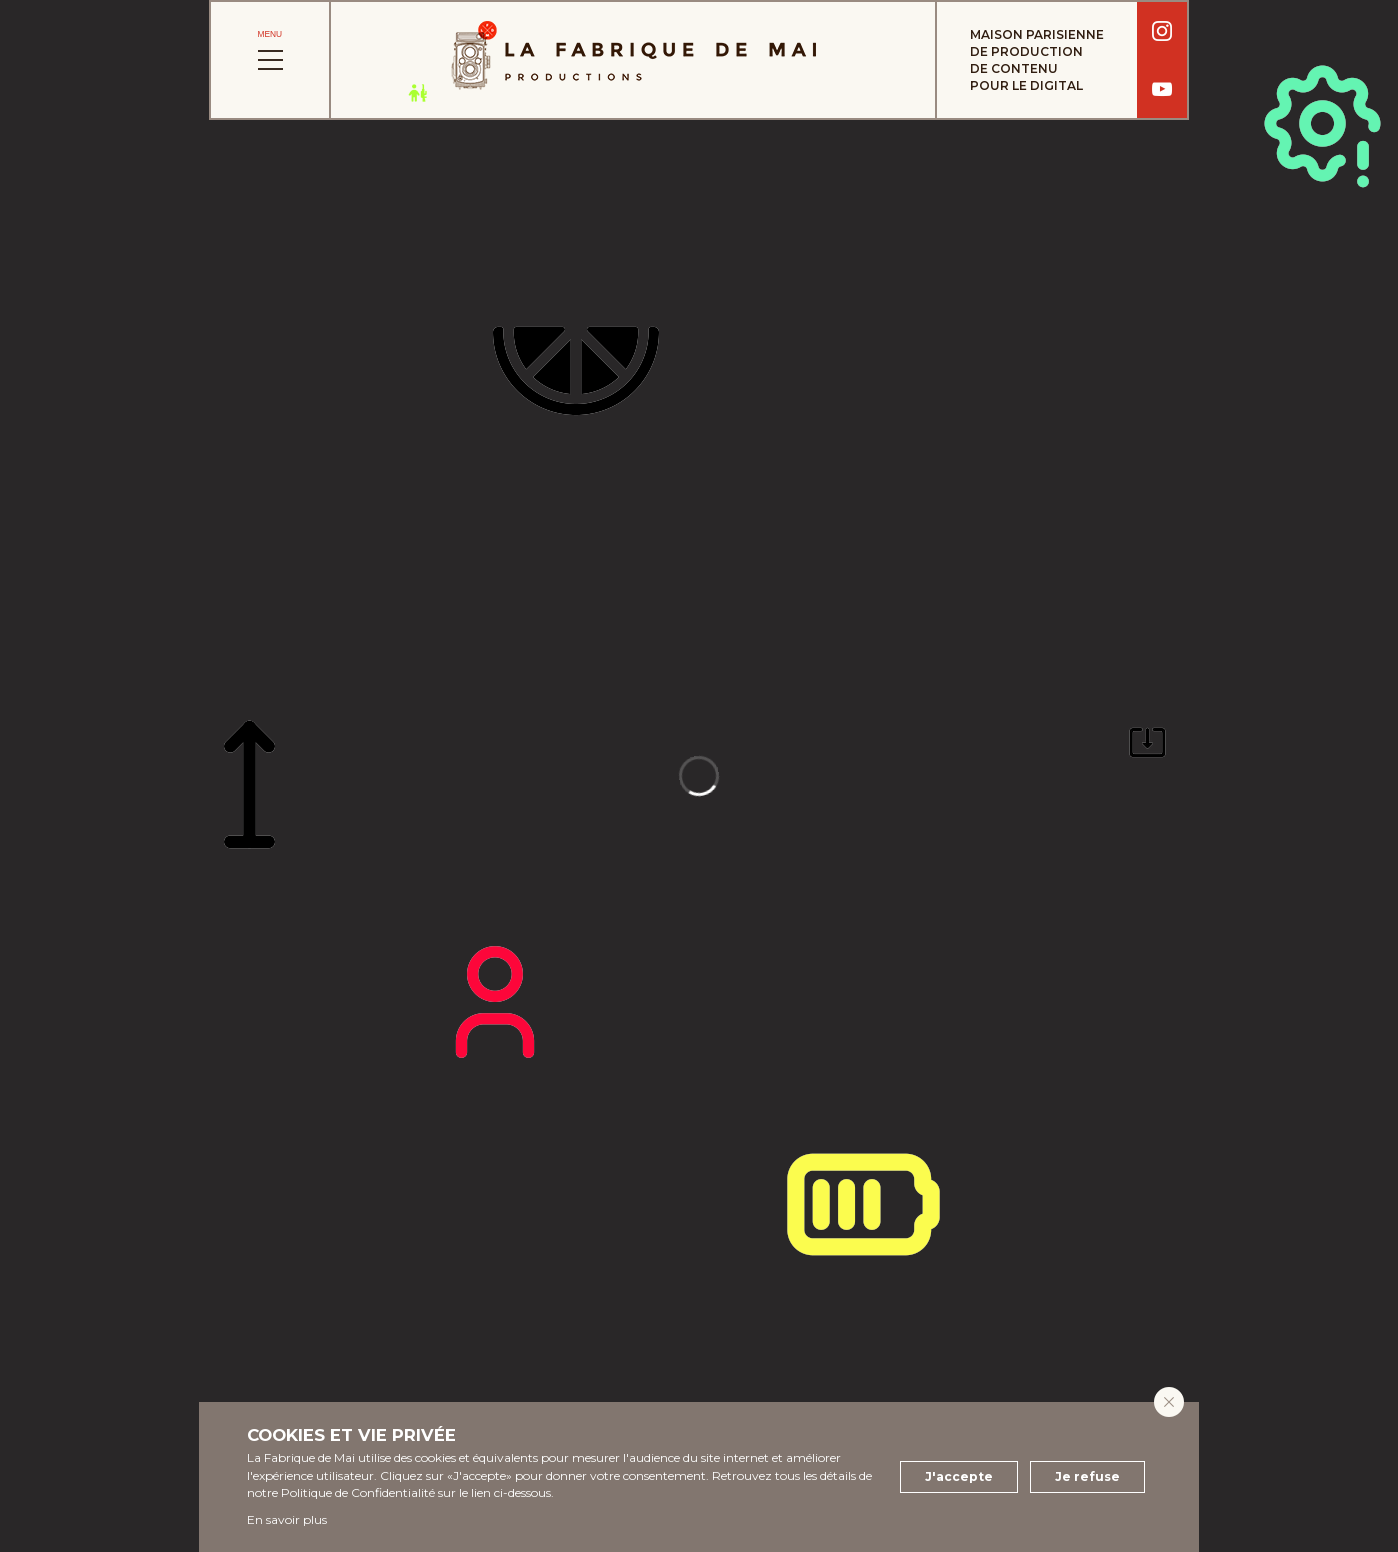 This screenshot has width=1398, height=1552. Describe the element at coordinates (249, 784) in the screenshot. I see `move item to top of list` at that location.